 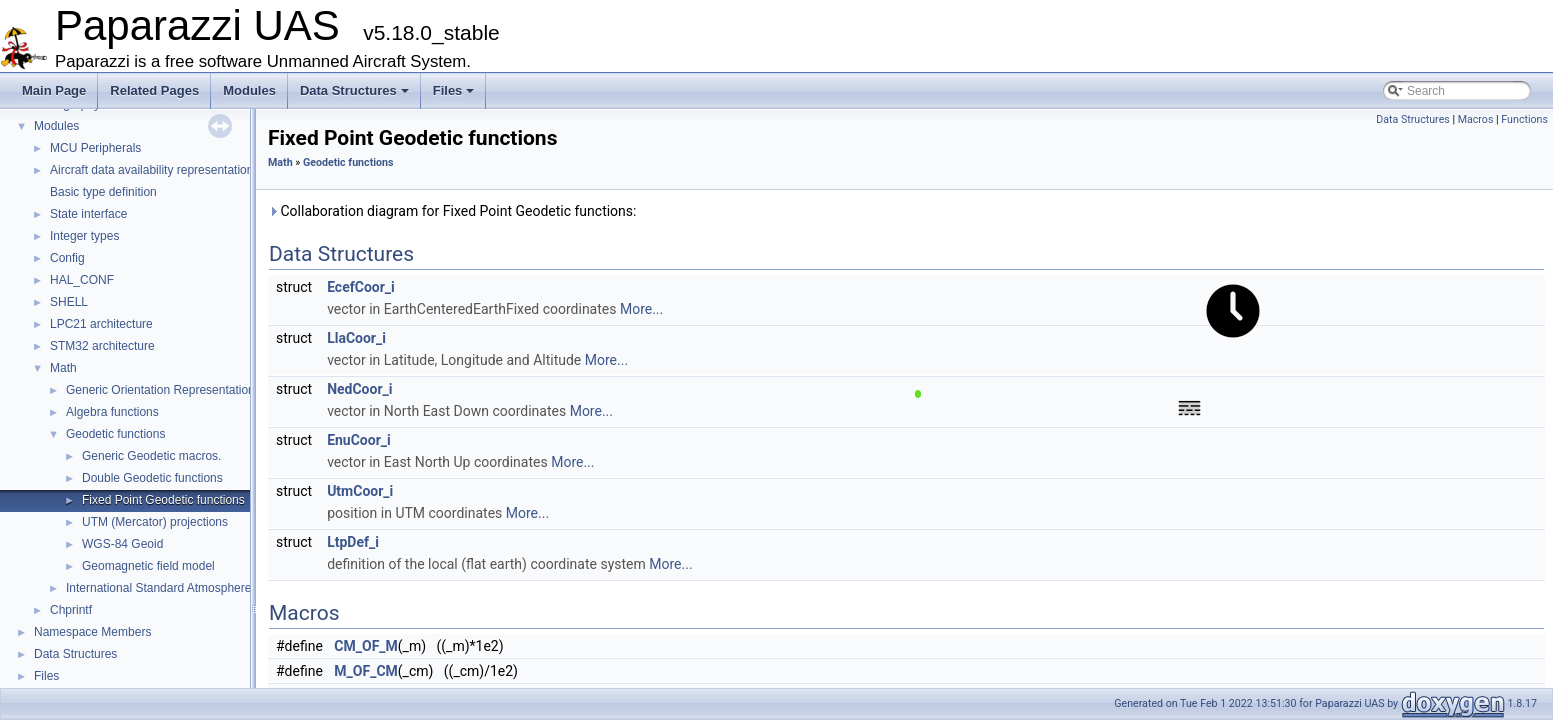 What do you see at coordinates (1233, 311) in the screenshot?
I see `view message timestamps` at bounding box center [1233, 311].